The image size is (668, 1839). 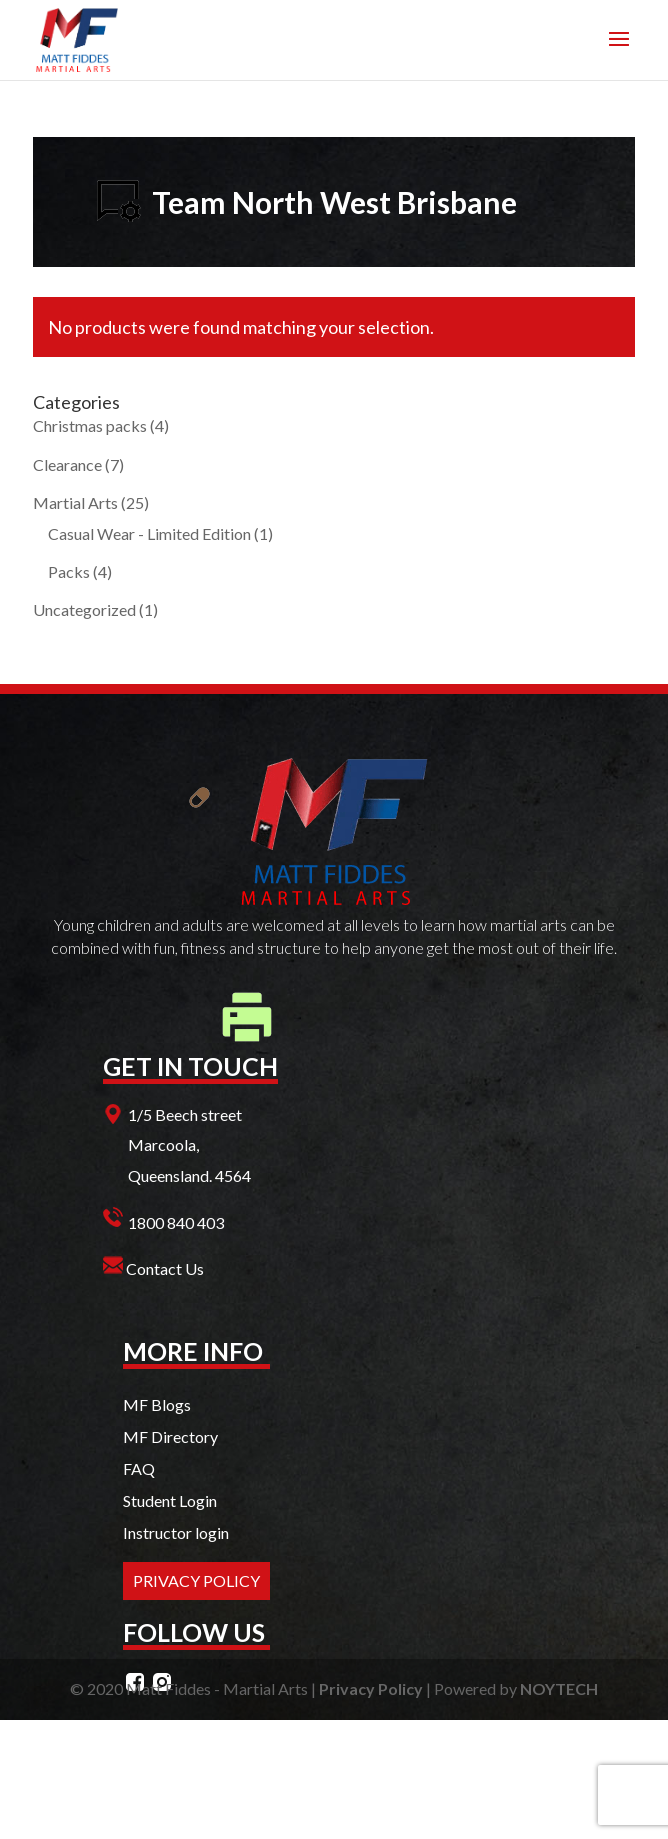 I want to click on open chat settings, so click(x=118, y=199).